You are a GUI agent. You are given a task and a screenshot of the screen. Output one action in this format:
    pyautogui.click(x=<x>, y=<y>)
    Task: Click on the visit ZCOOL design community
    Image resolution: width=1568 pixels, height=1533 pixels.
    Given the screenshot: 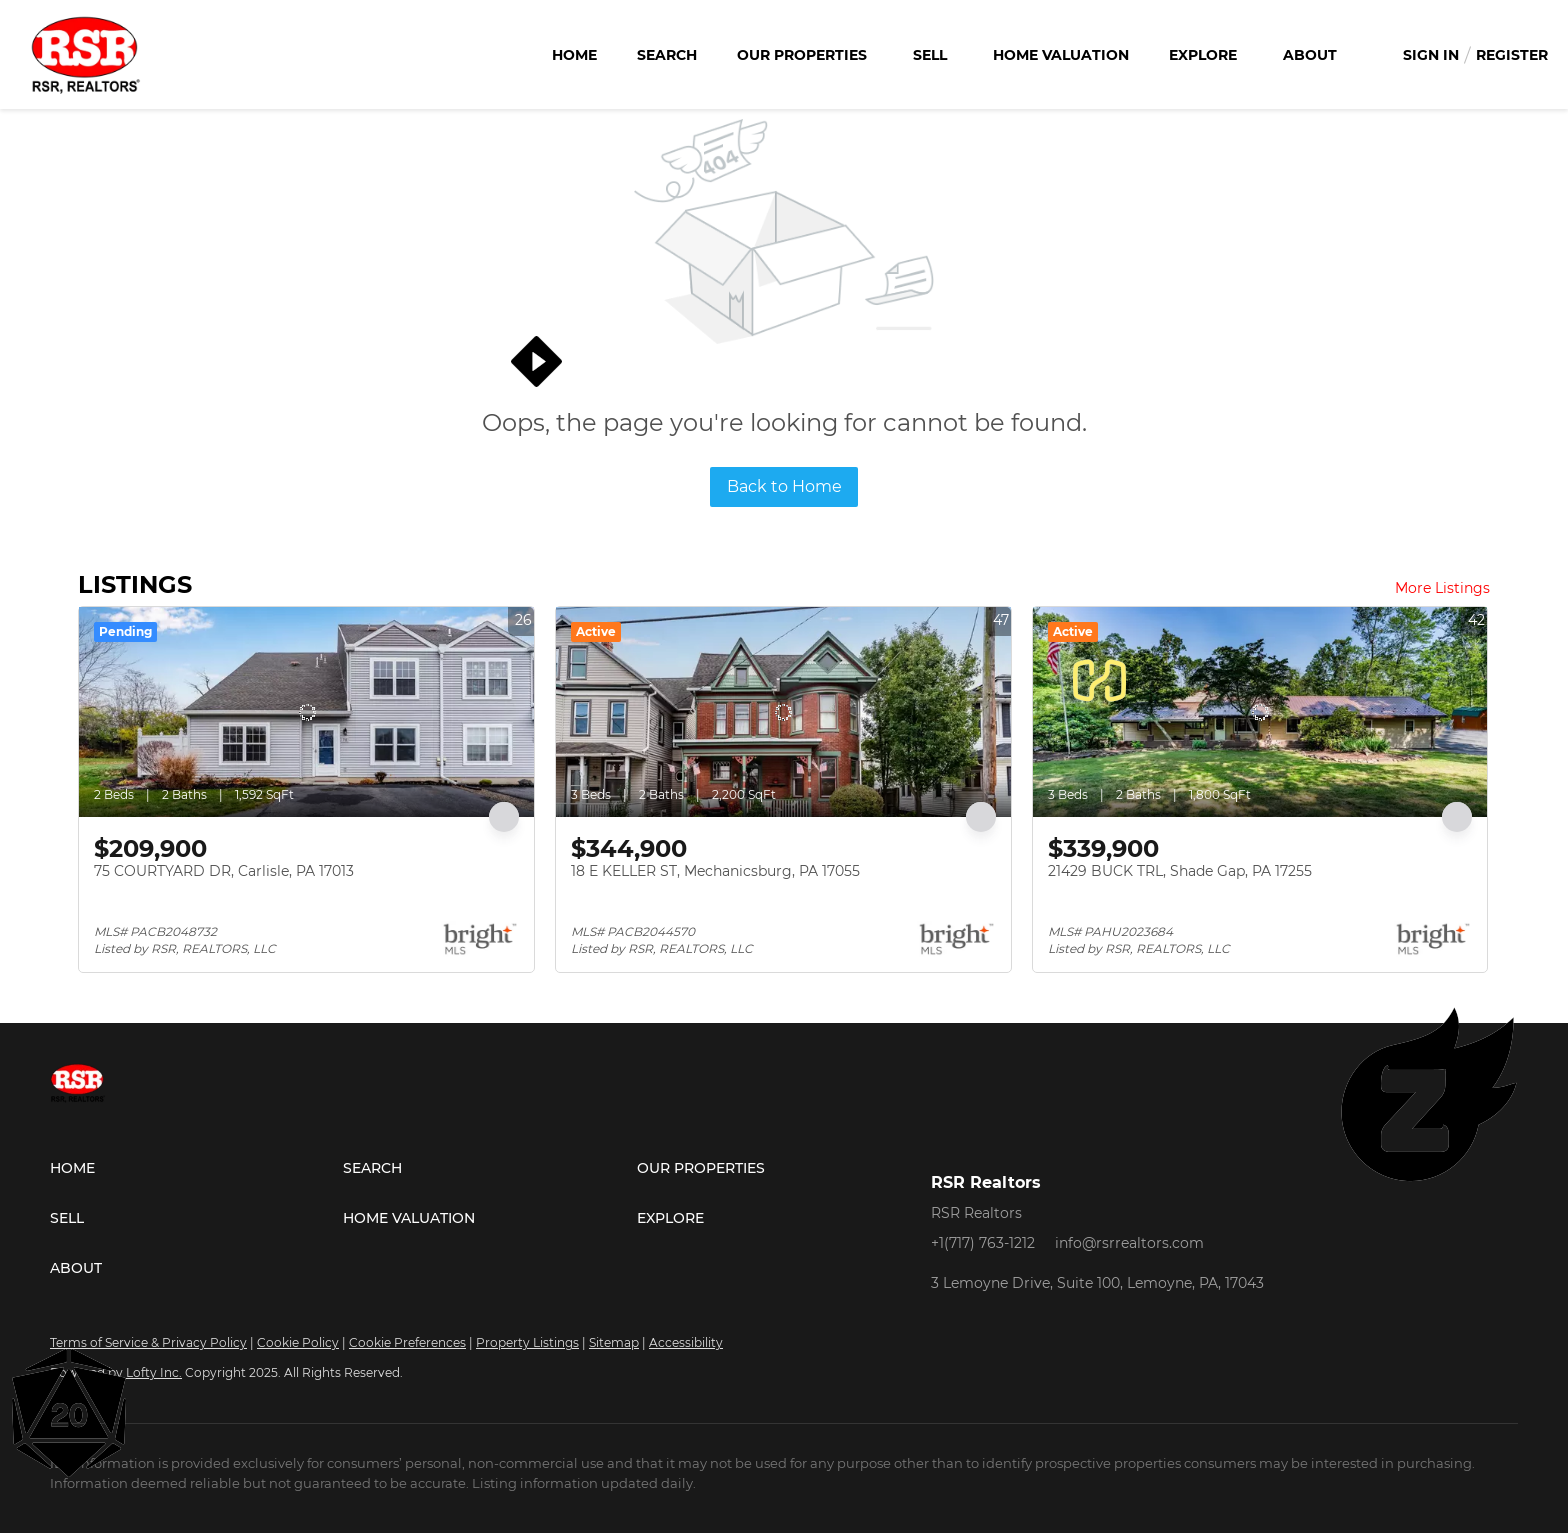 What is the action you would take?
    pyautogui.click(x=1429, y=1095)
    